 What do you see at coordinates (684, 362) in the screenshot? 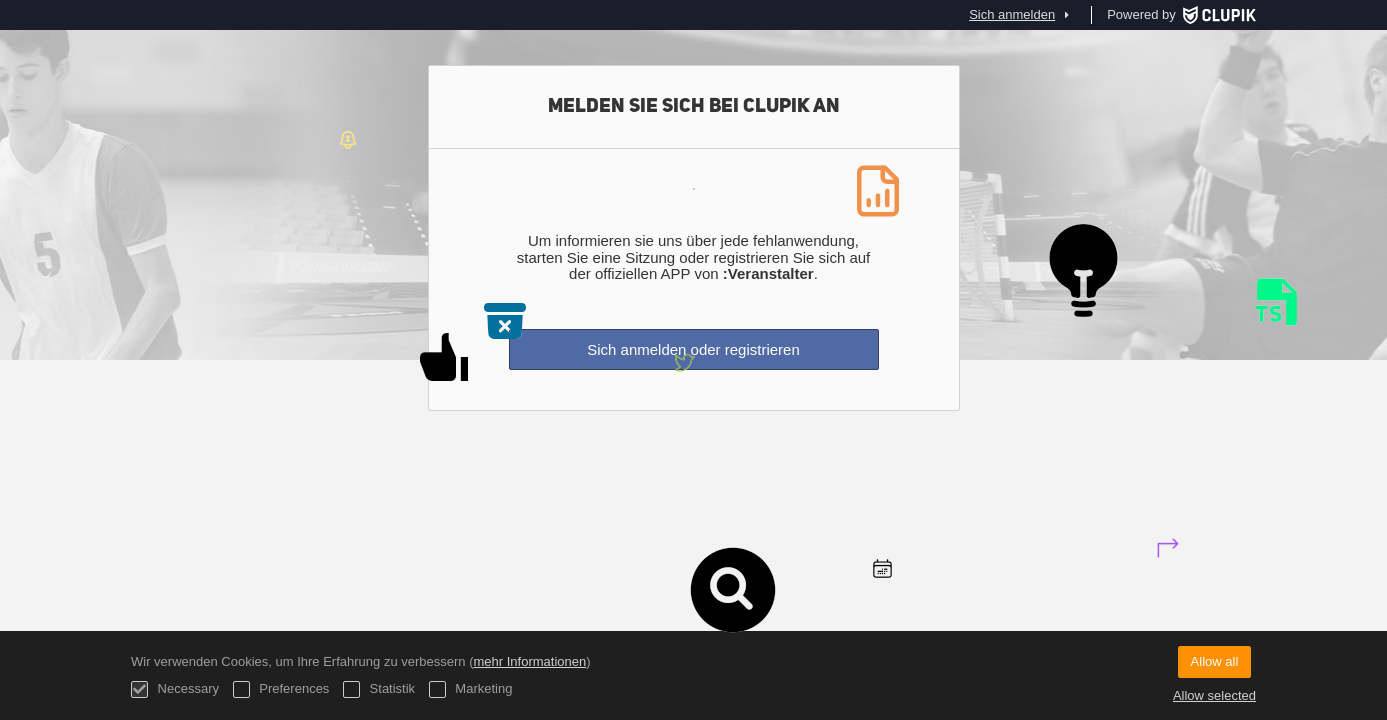
I see `share to twitter` at bounding box center [684, 362].